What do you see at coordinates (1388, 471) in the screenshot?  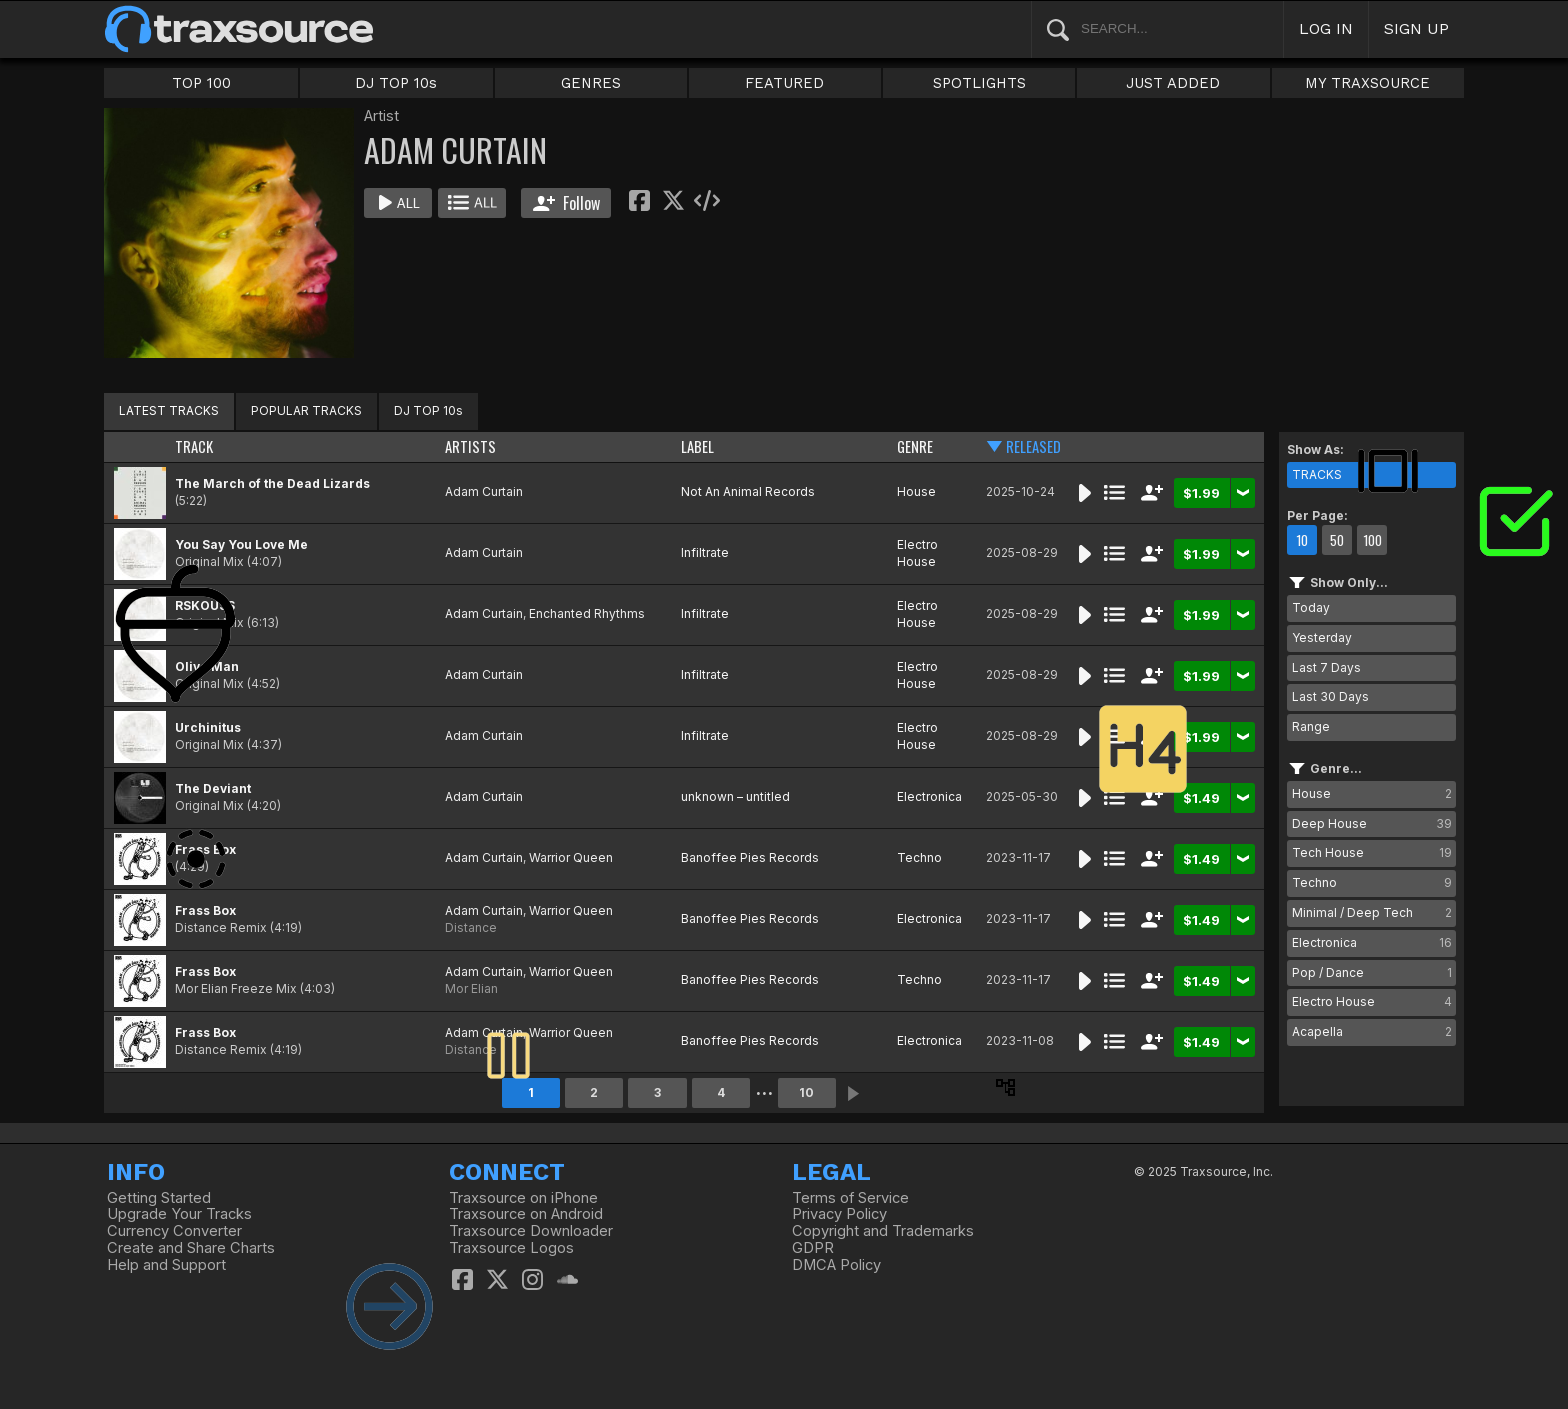 I see `start a slideshow presentation` at bounding box center [1388, 471].